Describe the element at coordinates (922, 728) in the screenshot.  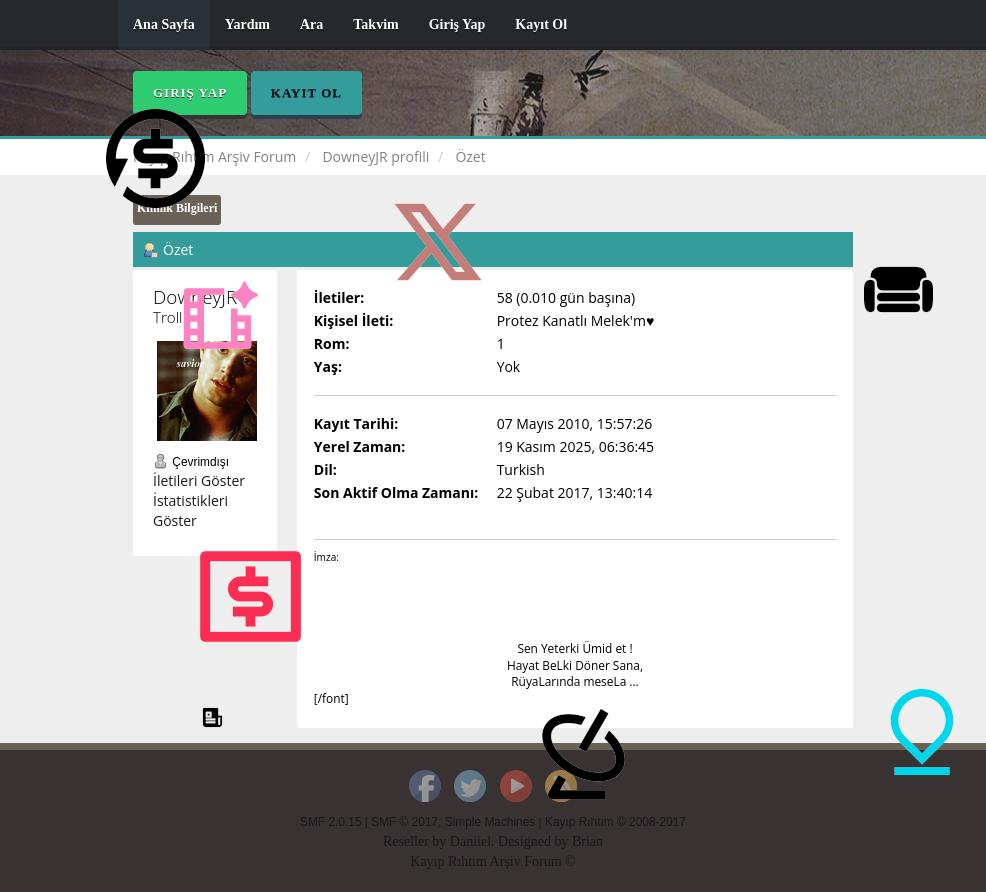
I see `mark a location on the map` at that location.